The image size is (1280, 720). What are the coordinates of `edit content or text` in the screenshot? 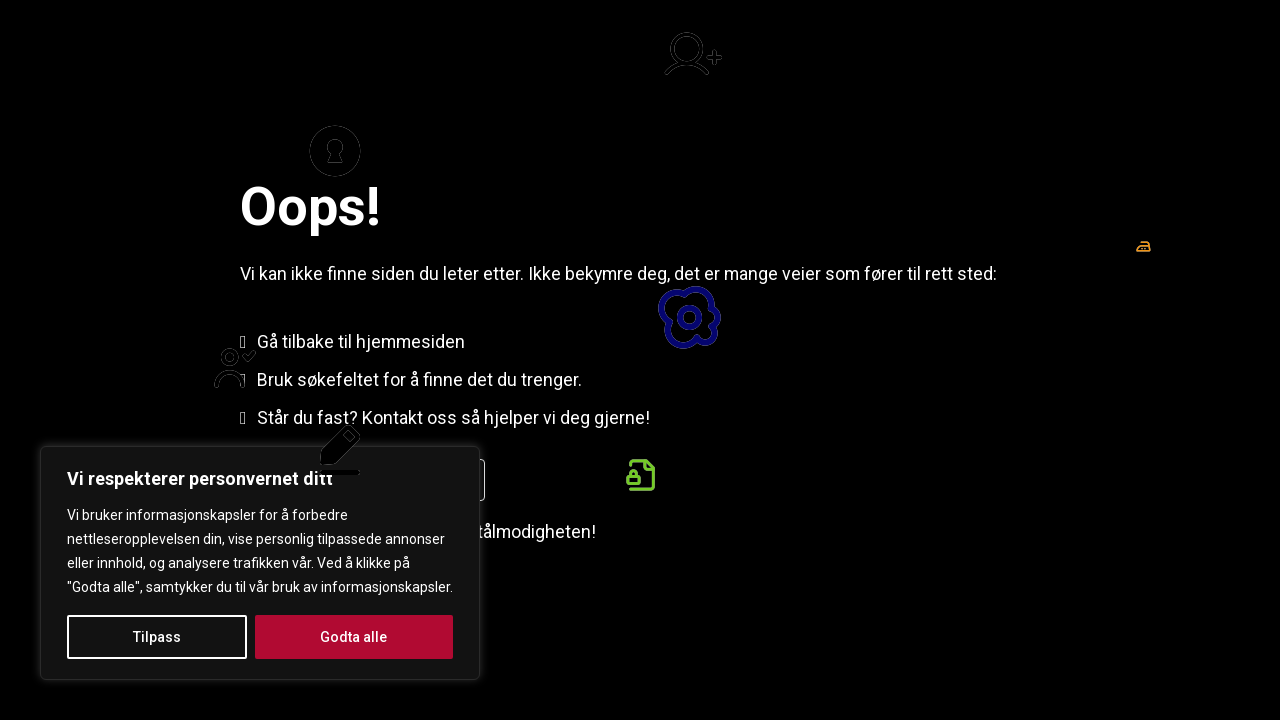 It's located at (340, 450).